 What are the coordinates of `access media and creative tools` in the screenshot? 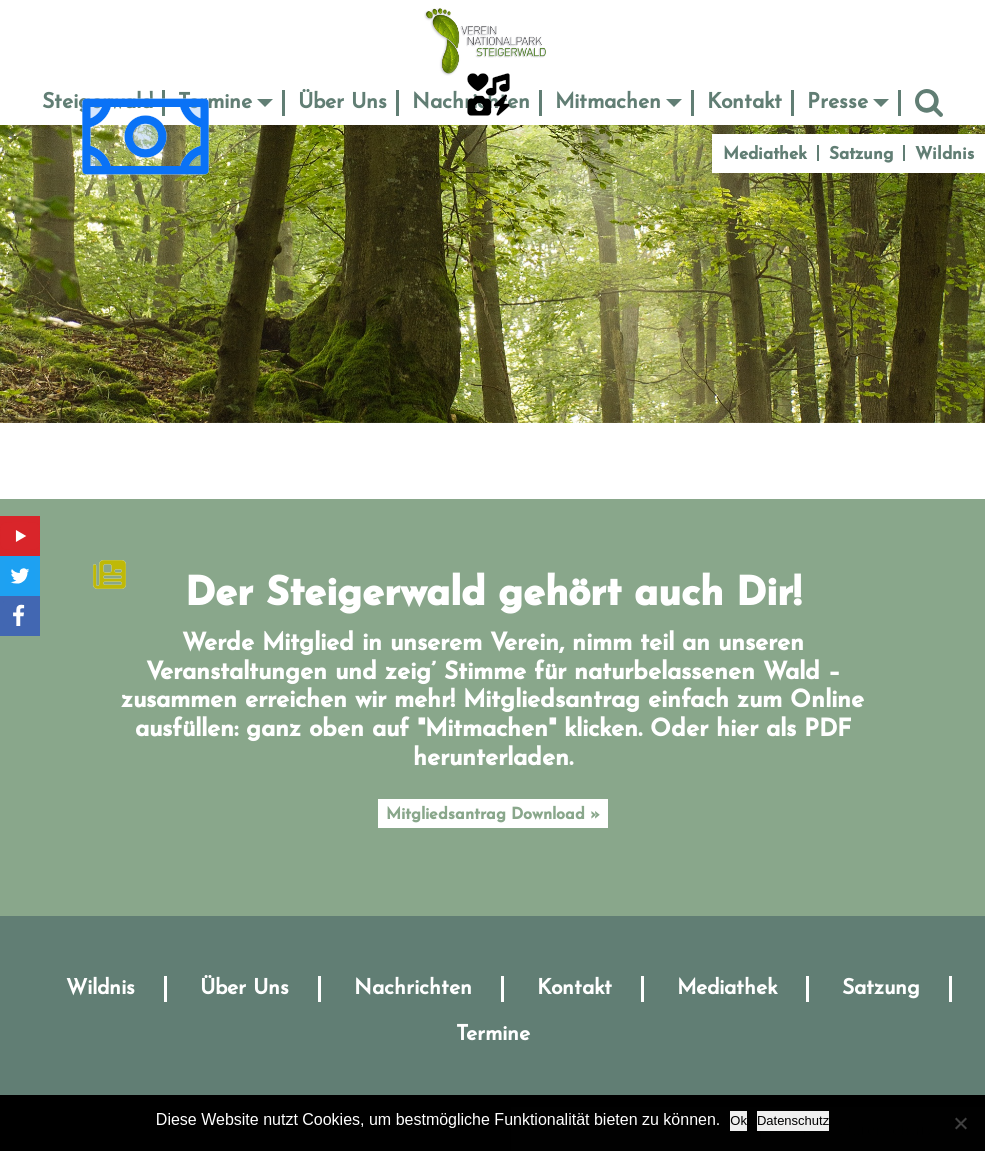 It's located at (488, 94).